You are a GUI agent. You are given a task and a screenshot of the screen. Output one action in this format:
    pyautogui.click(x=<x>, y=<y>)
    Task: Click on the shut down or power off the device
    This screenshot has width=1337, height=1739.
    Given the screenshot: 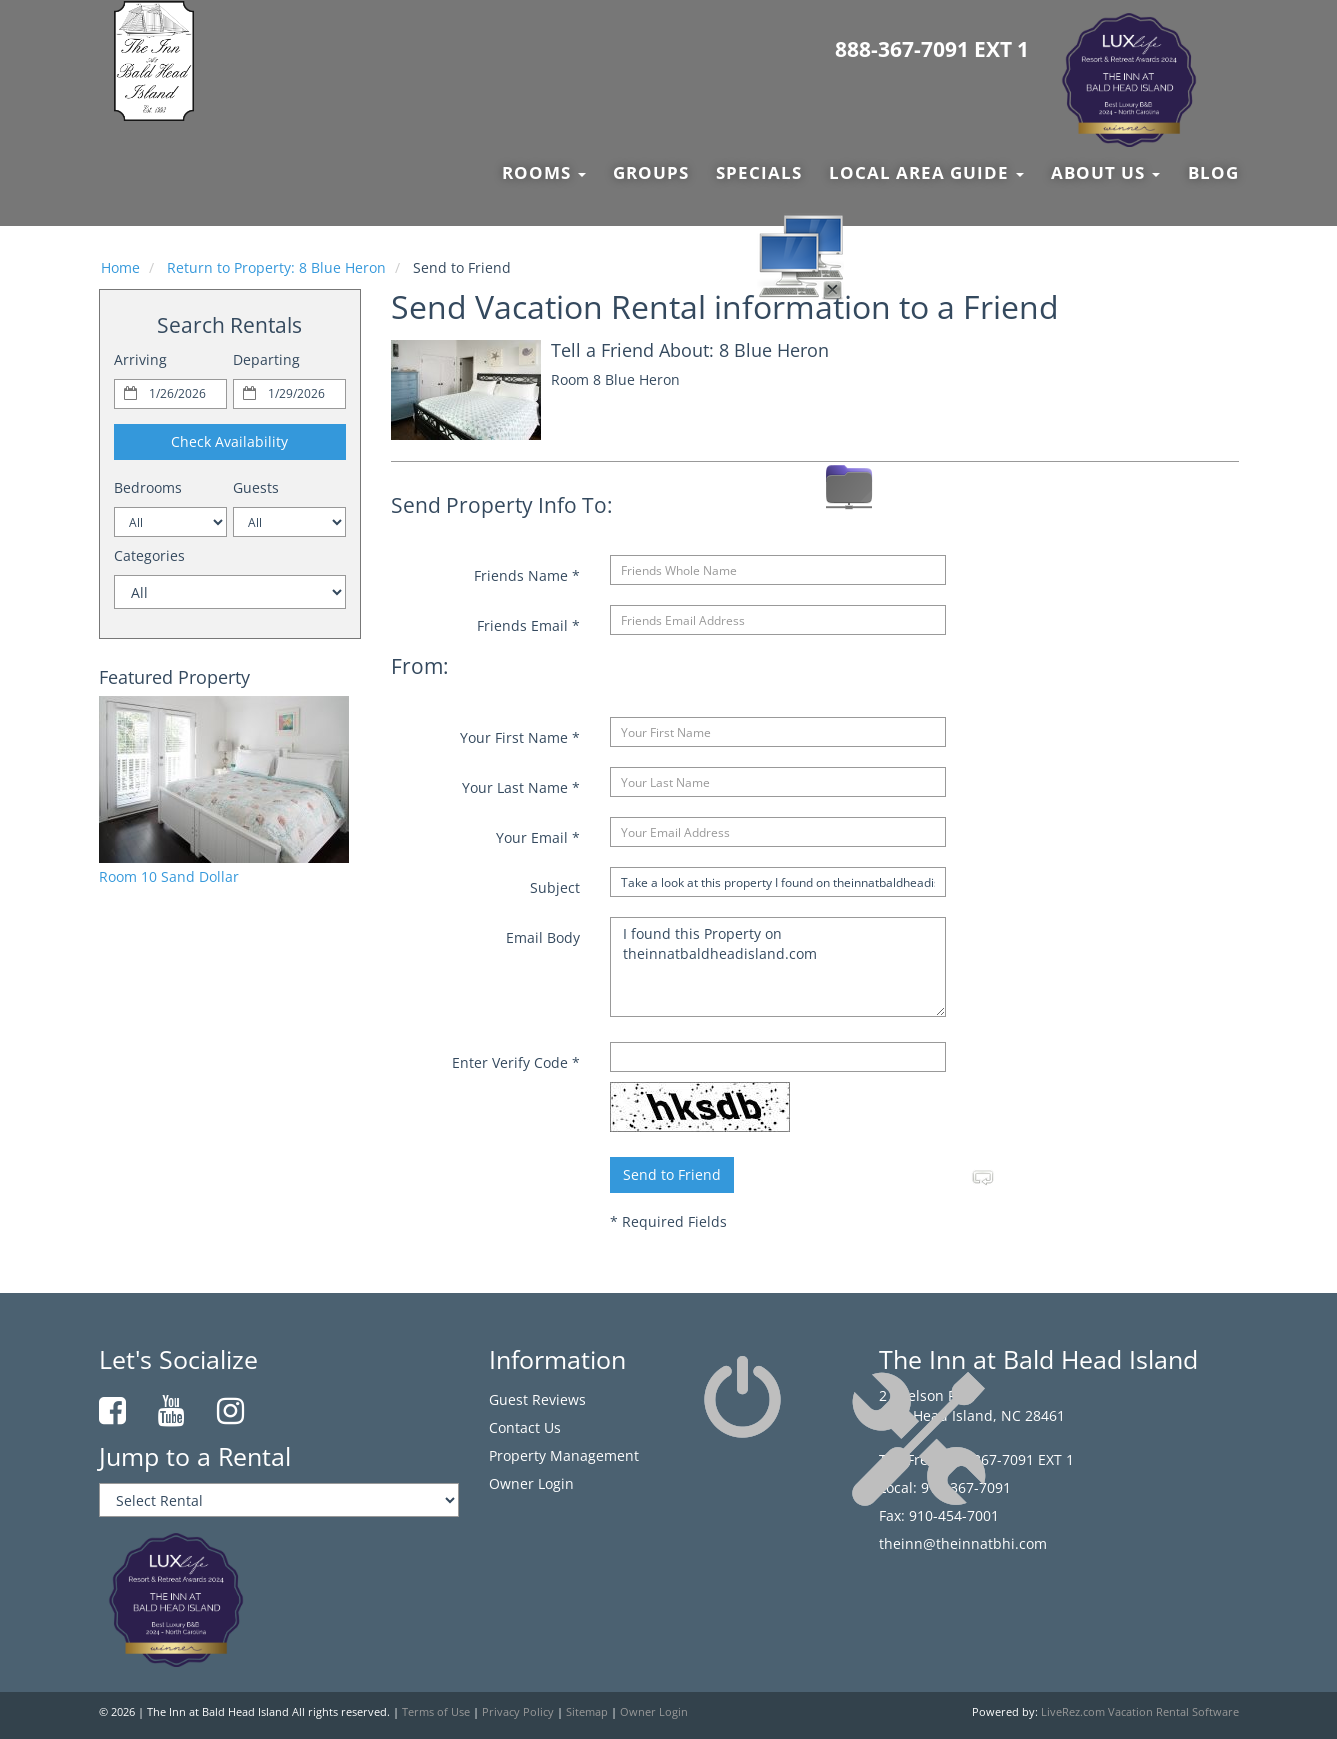 What is the action you would take?
    pyautogui.click(x=742, y=1399)
    